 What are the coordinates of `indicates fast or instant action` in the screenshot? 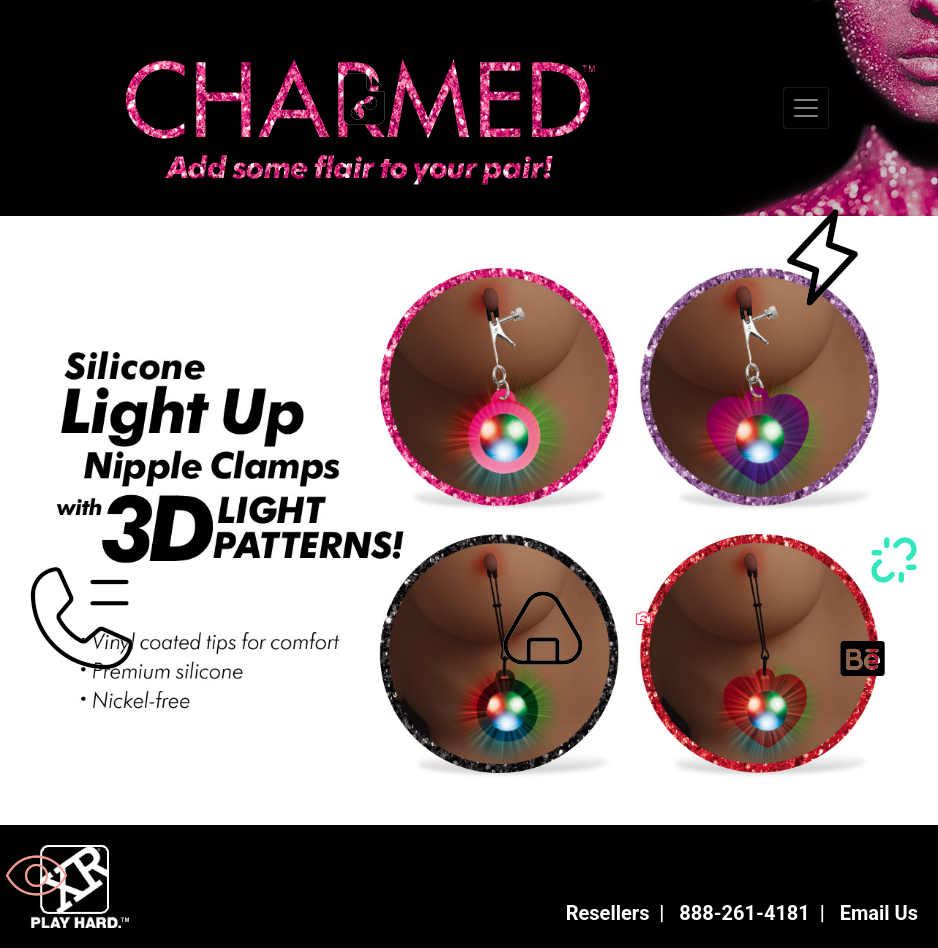 It's located at (822, 257).